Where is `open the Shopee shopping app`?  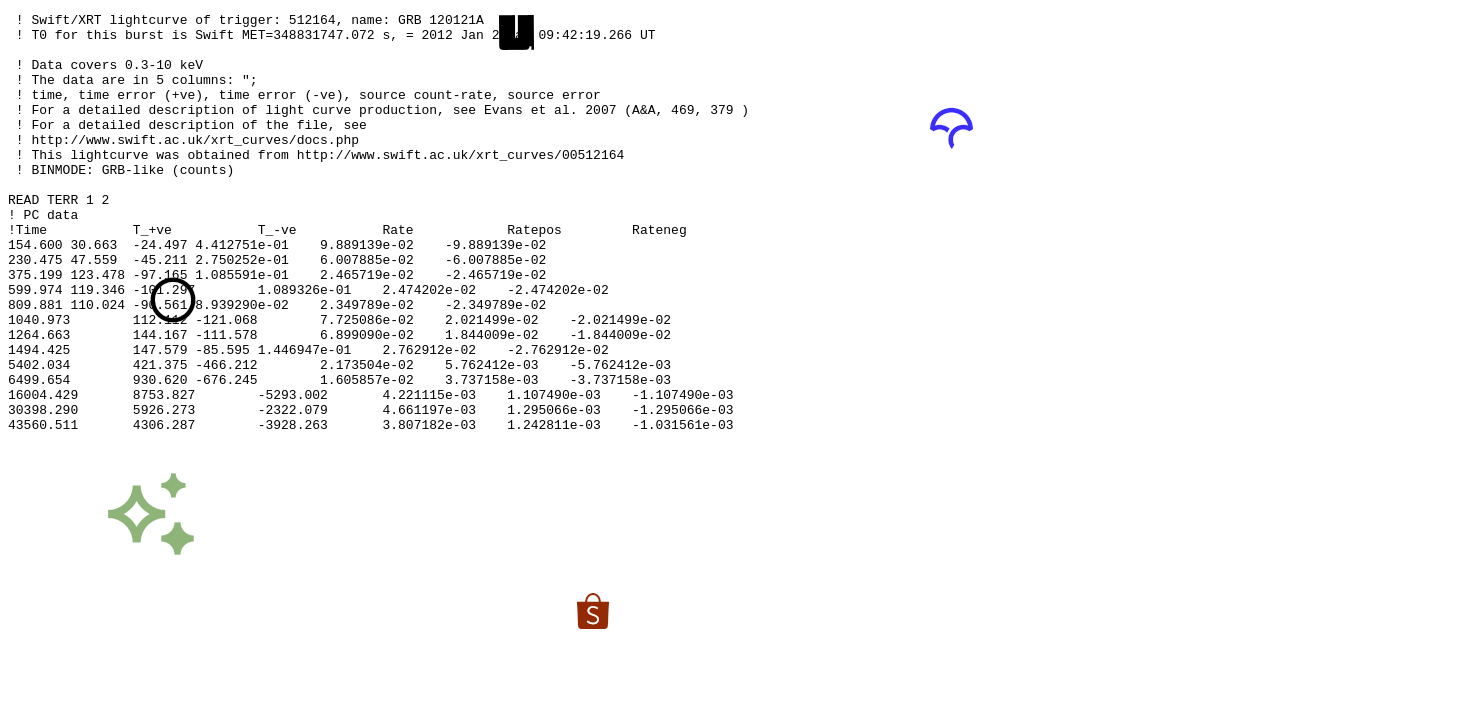
open the Shopee shopping app is located at coordinates (593, 611).